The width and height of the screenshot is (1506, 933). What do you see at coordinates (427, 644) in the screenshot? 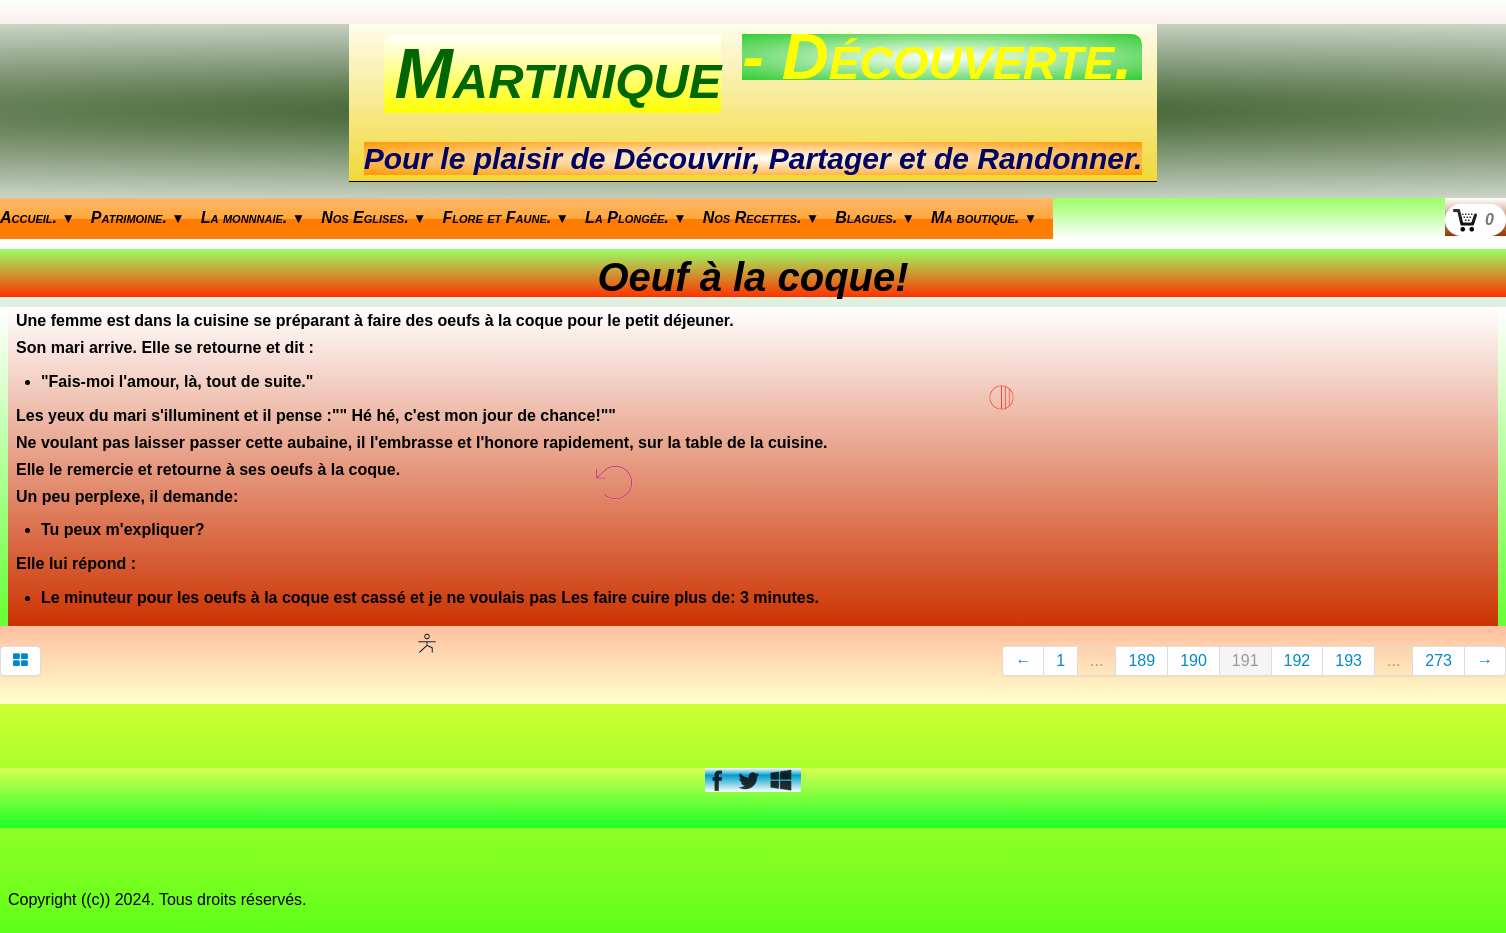
I see `access tai chi or meditation exercises` at bounding box center [427, 644].